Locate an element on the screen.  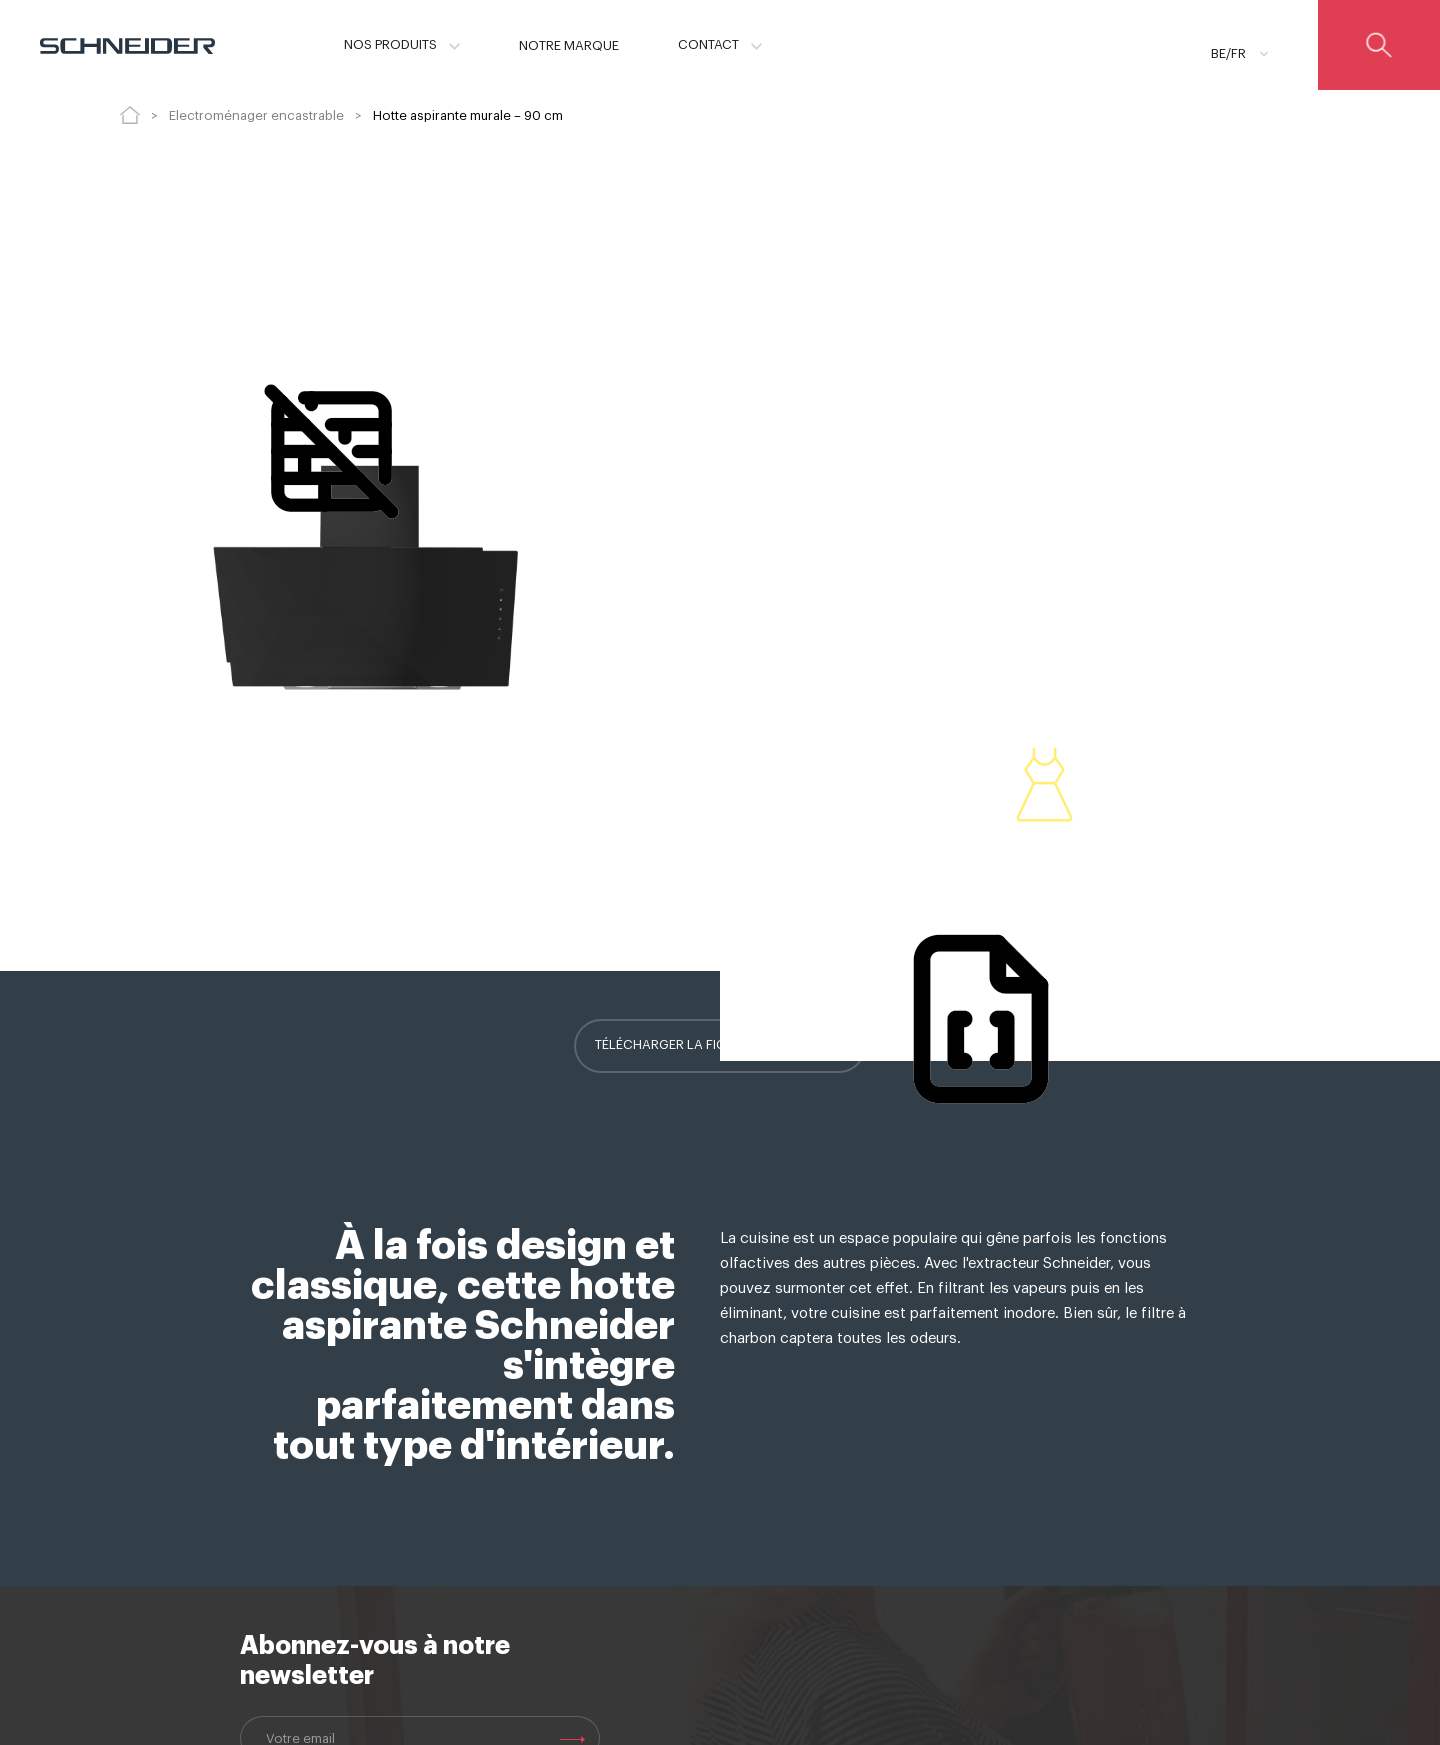
view source code file is located at coordinates (981, 1019).